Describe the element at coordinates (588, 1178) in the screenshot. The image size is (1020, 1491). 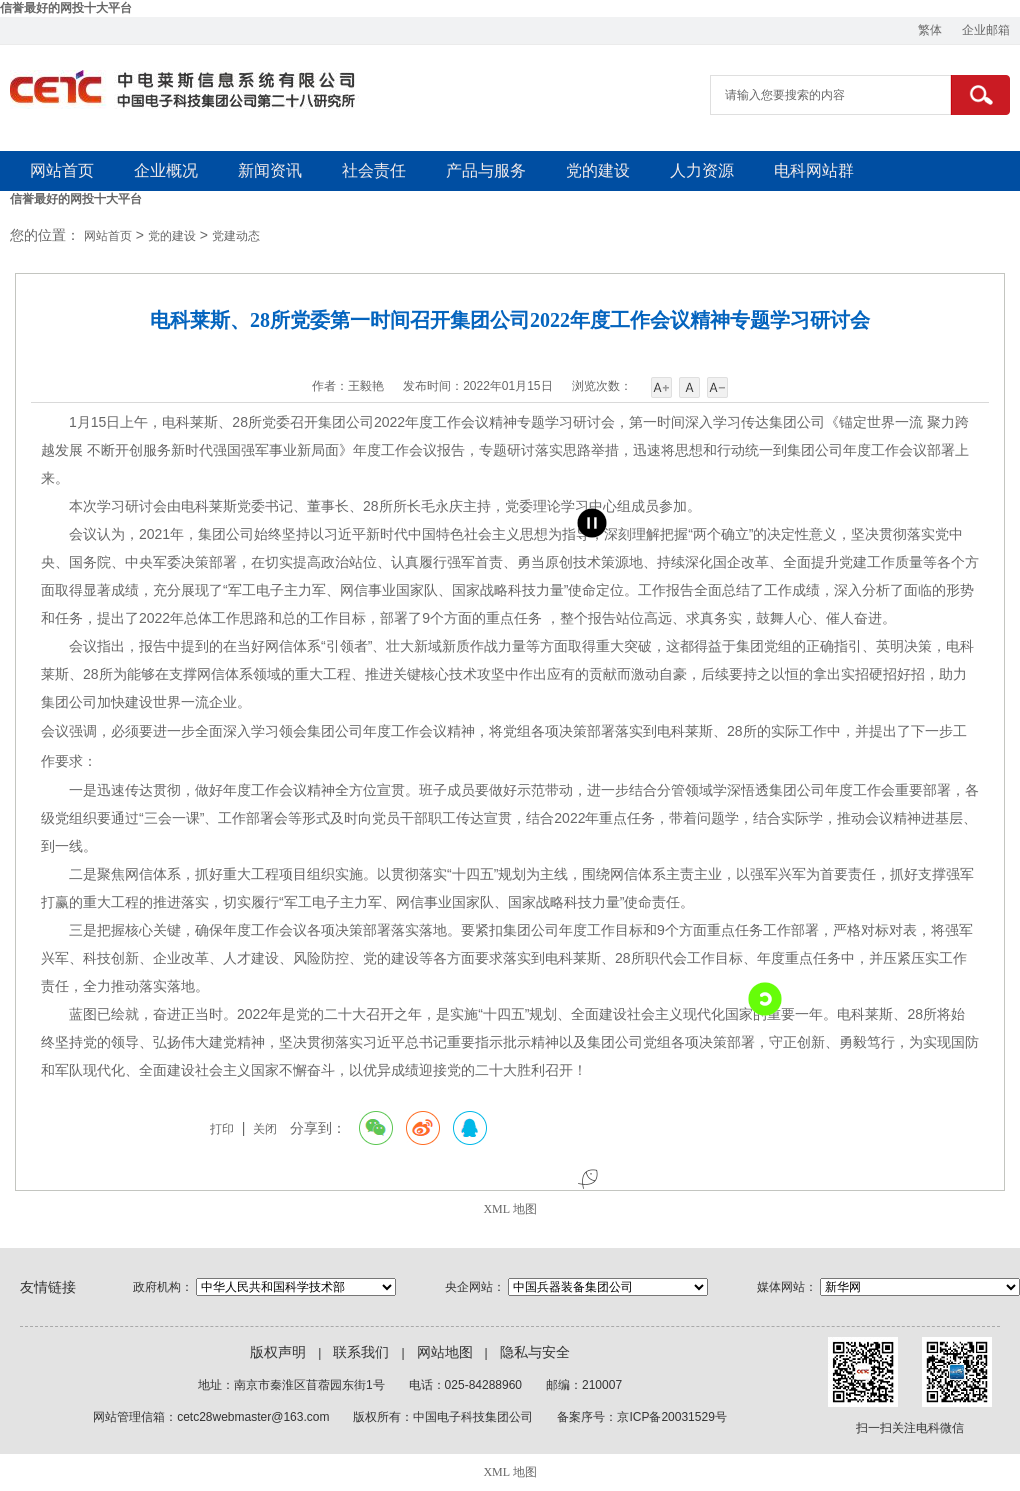
I see `access fishing or marine-related features` at that location.